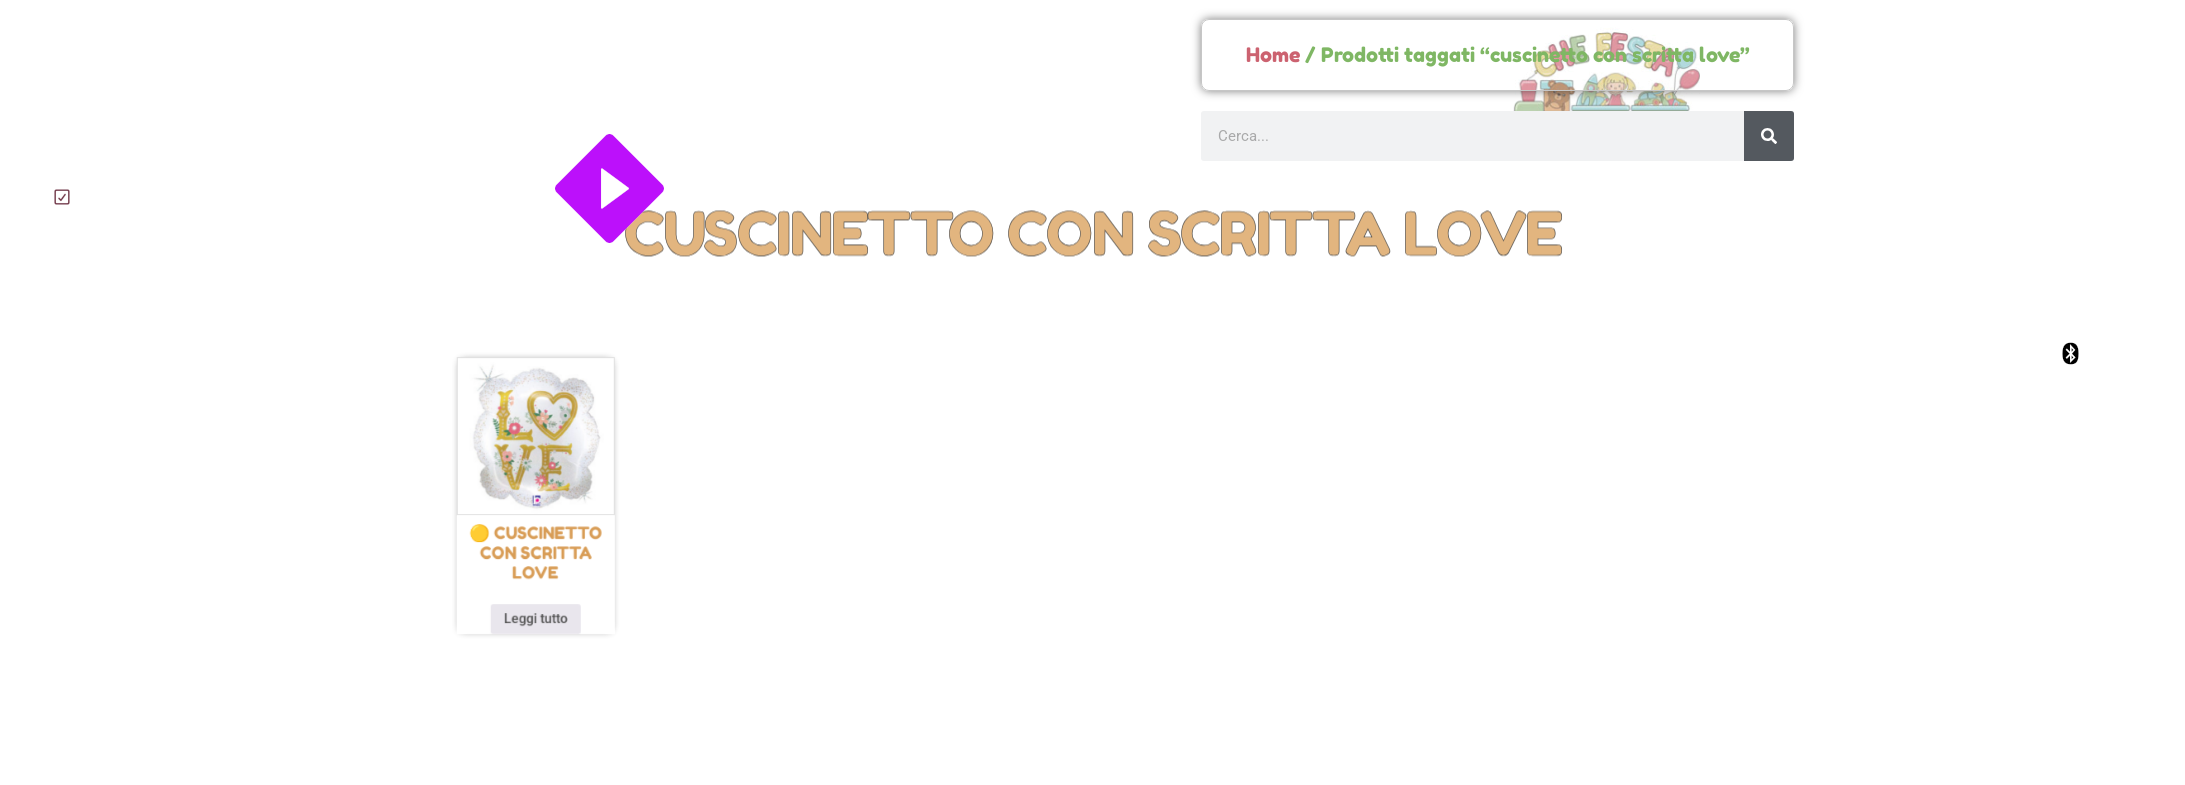 This screenshot has width=2185, height=785. I want to click on toggle bluetooth connectivity on or off, so click(2070, 353).